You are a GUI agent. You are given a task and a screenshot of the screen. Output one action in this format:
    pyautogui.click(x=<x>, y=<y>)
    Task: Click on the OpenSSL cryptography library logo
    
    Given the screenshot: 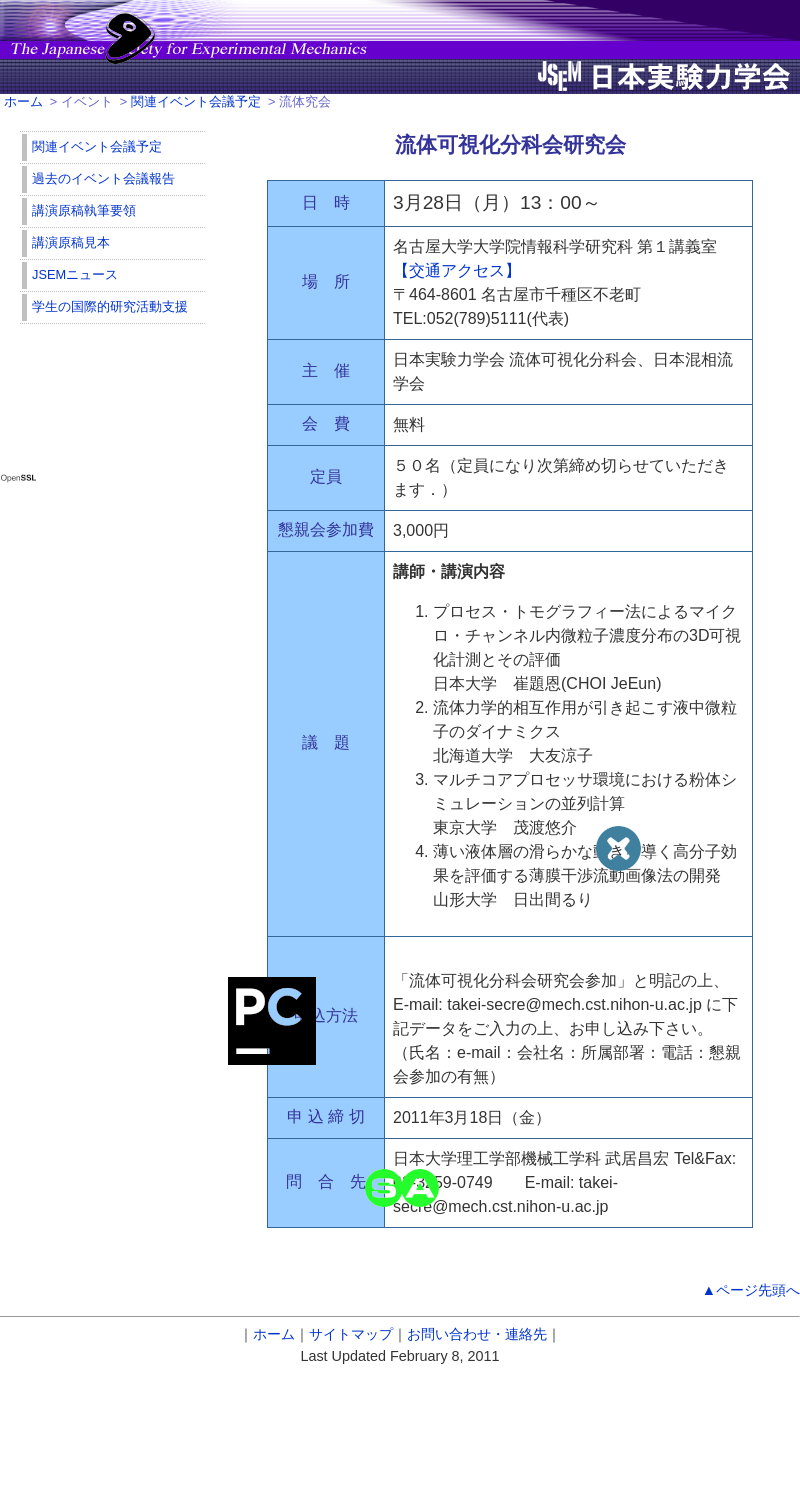 What is the action you would take?
    pyautogui.click(x=18, y=478)
    